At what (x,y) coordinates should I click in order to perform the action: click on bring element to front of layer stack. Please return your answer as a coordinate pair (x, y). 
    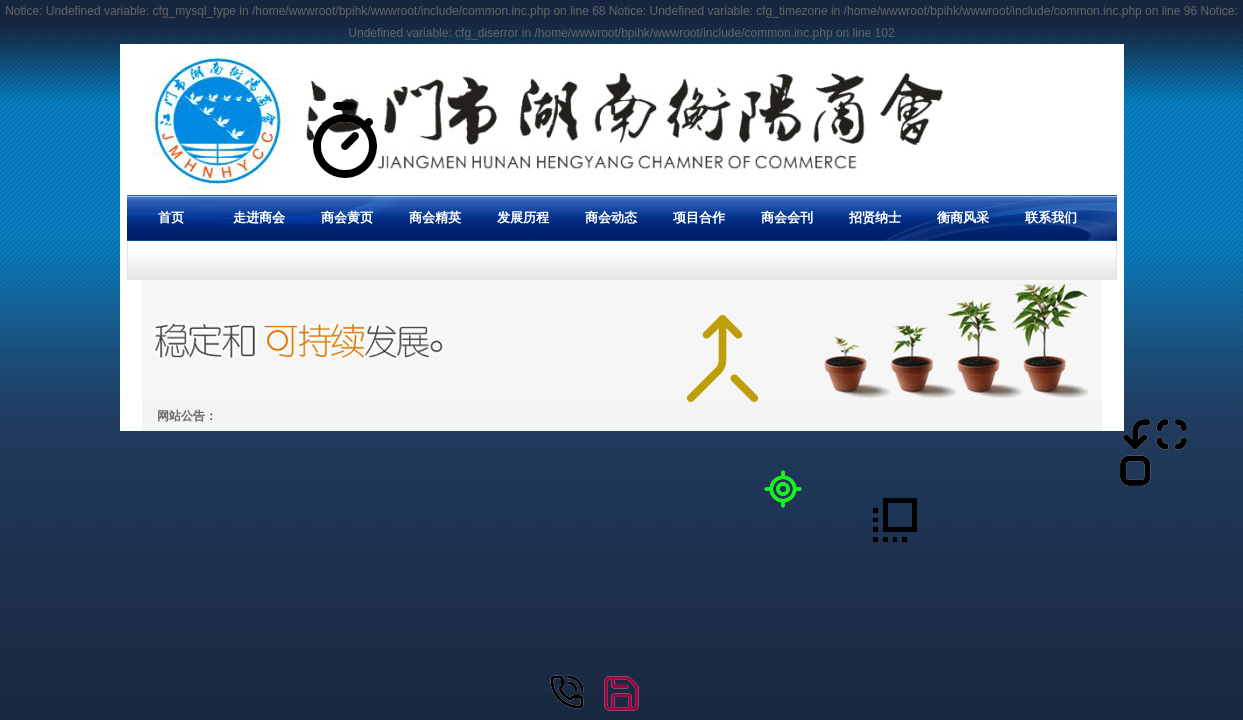
    Looking at the image, I should click on (895, 520).